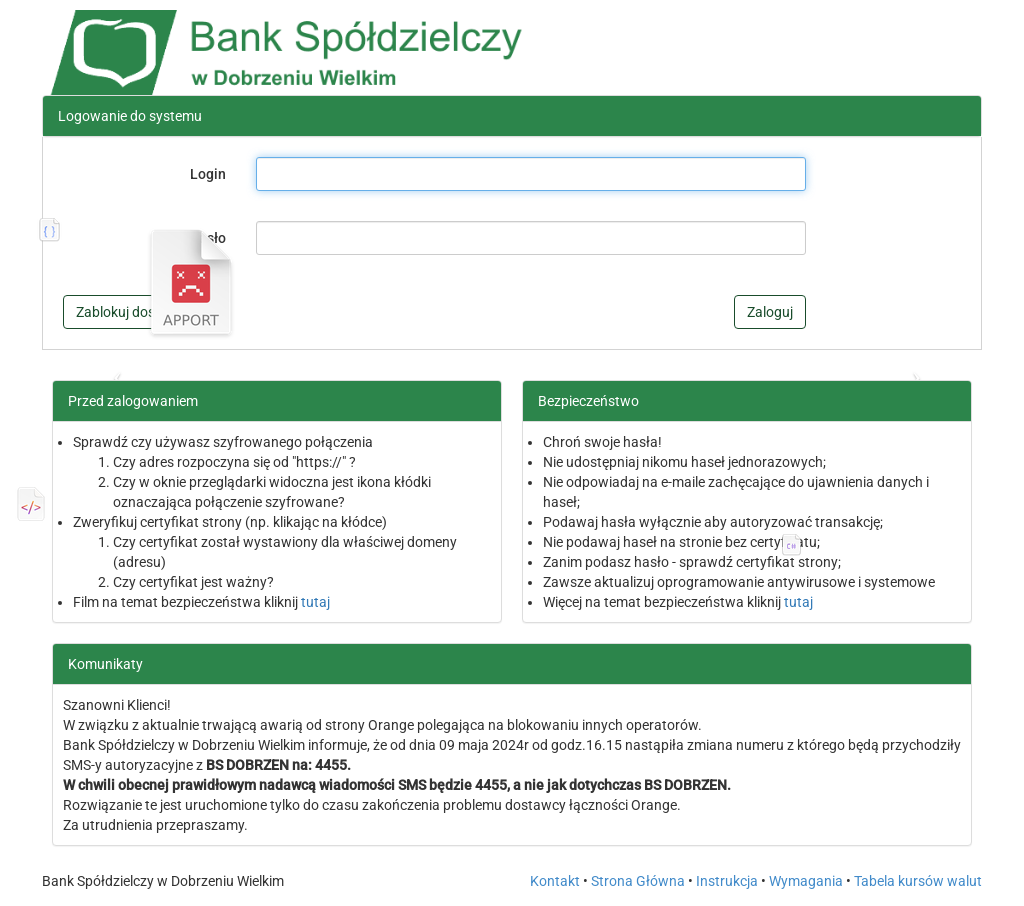  I want to click on apport crash report file, so click(191, 284).